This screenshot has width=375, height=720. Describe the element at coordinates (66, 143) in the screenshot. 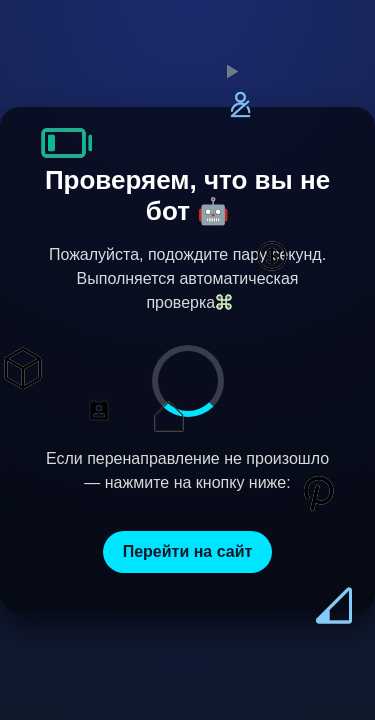

I see `indicates low battery status` at that location.